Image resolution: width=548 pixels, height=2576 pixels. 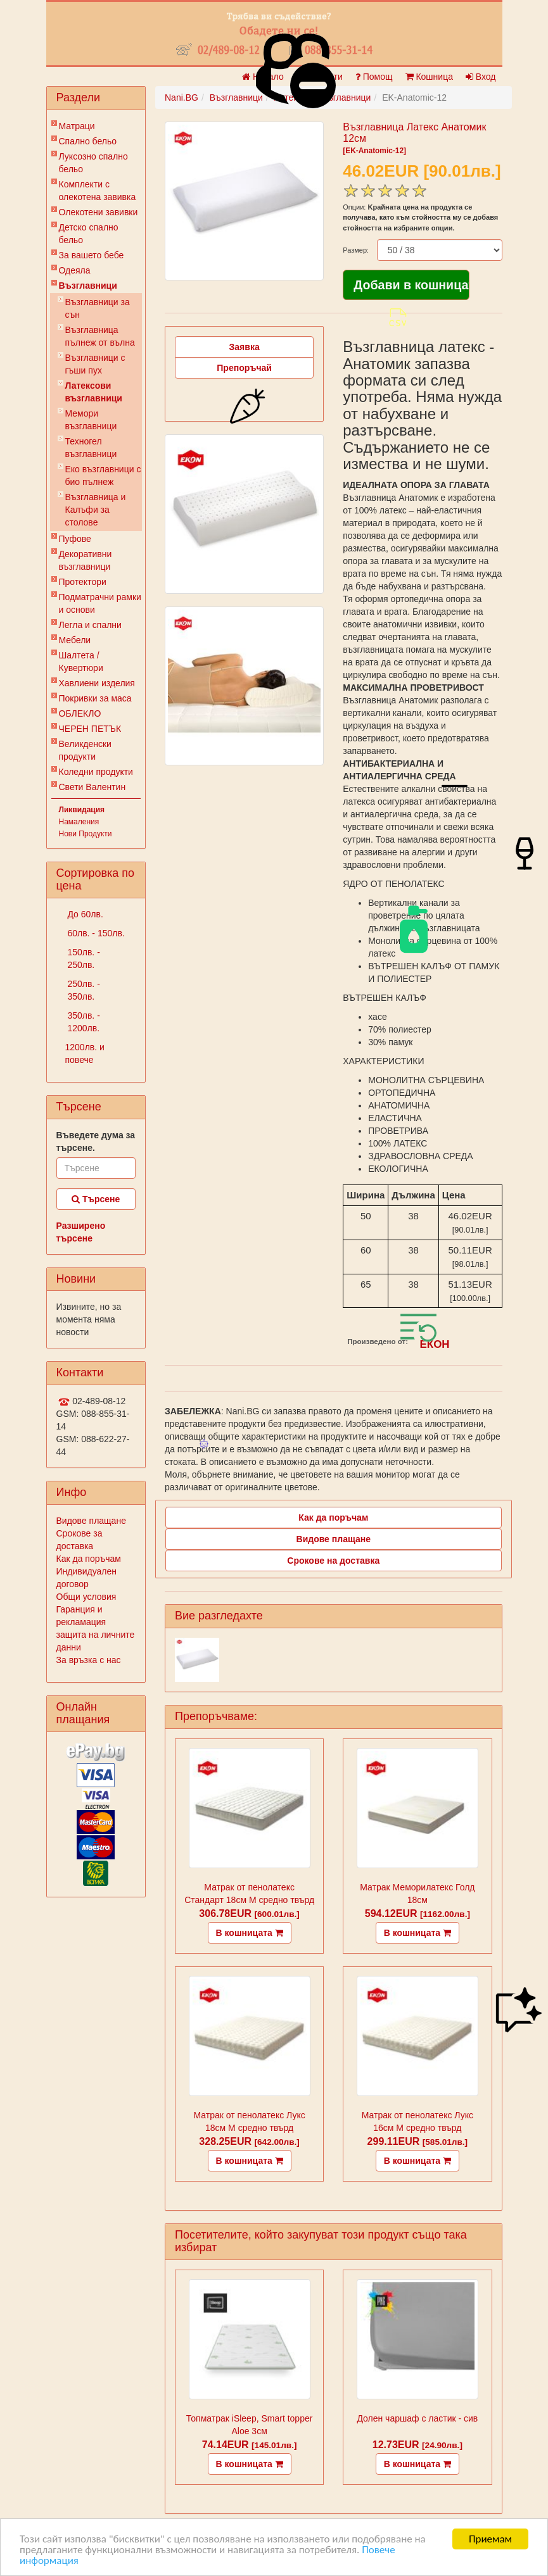 What do you see at coordinates (246, 406) in the screenshot?
I see `browse vegetable or produce category` at bounding box center [246, 406].